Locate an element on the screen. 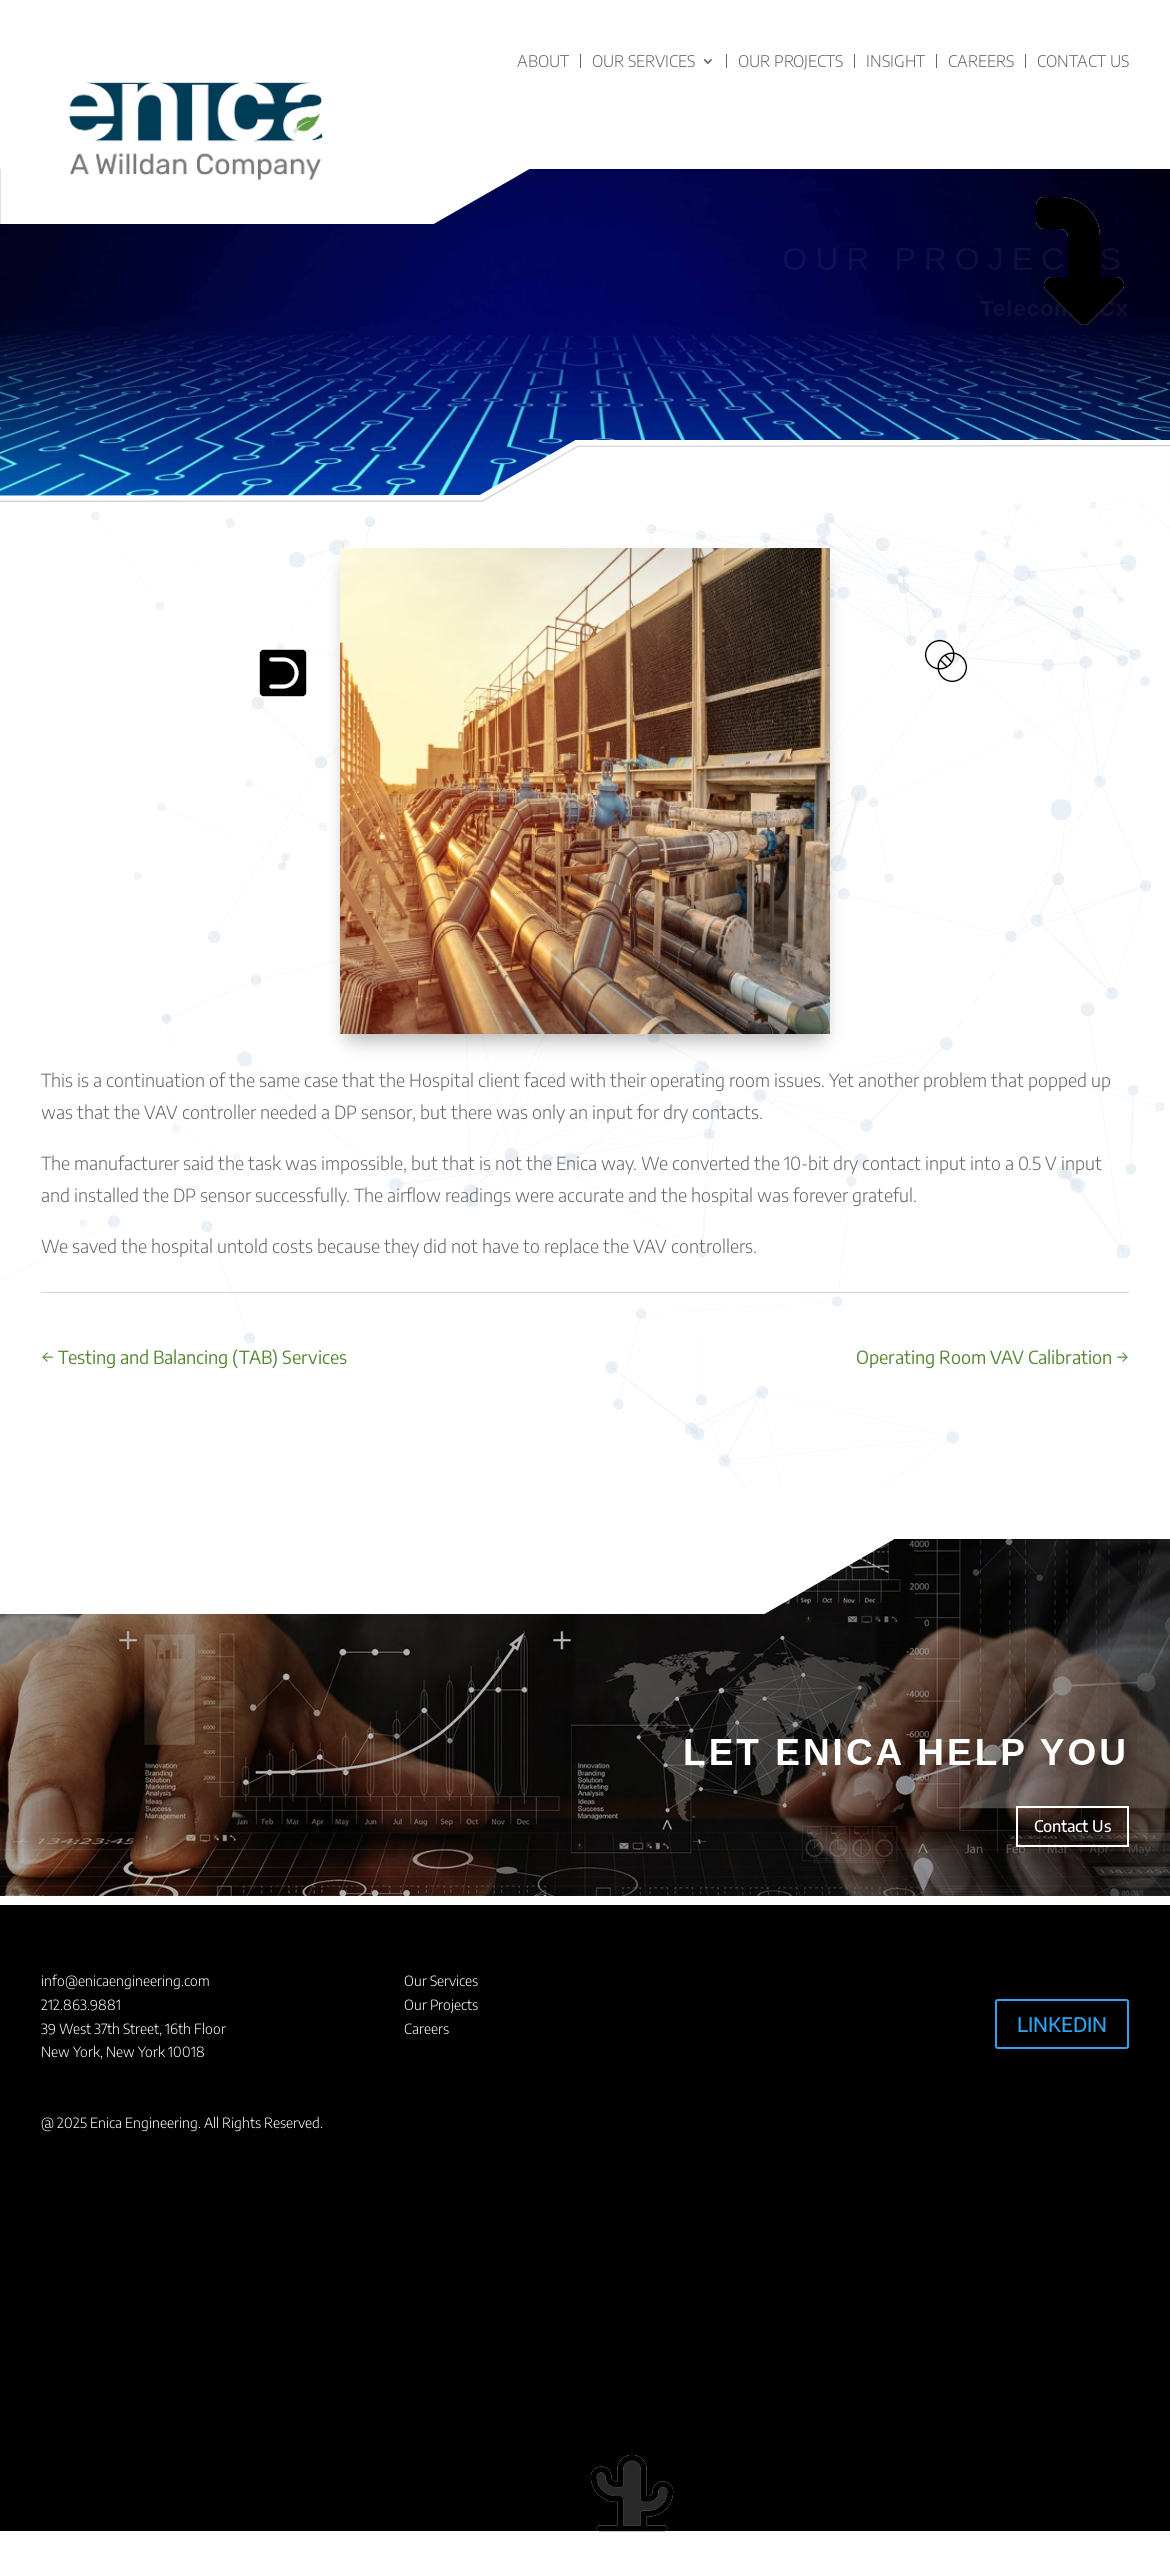  indicates a superset relationship in mathematical notation is located at coordinates (283, 673).